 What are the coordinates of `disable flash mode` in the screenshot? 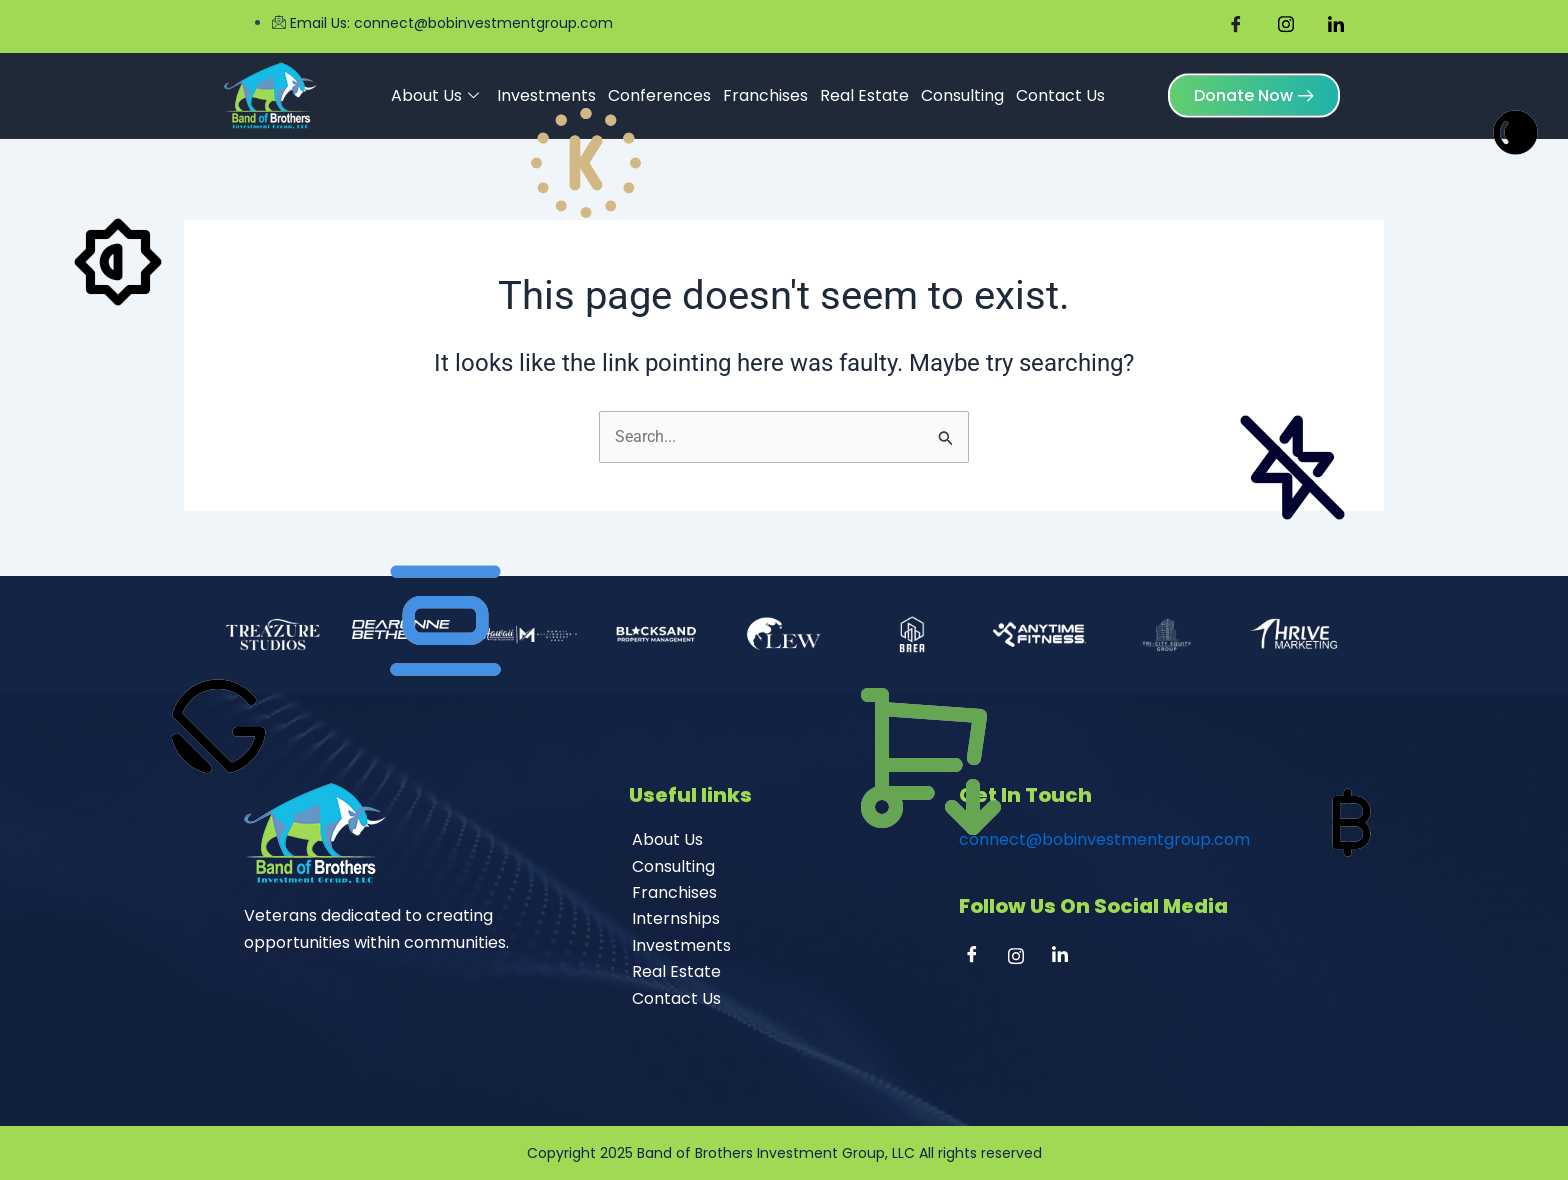 It's located at (1292, 467).